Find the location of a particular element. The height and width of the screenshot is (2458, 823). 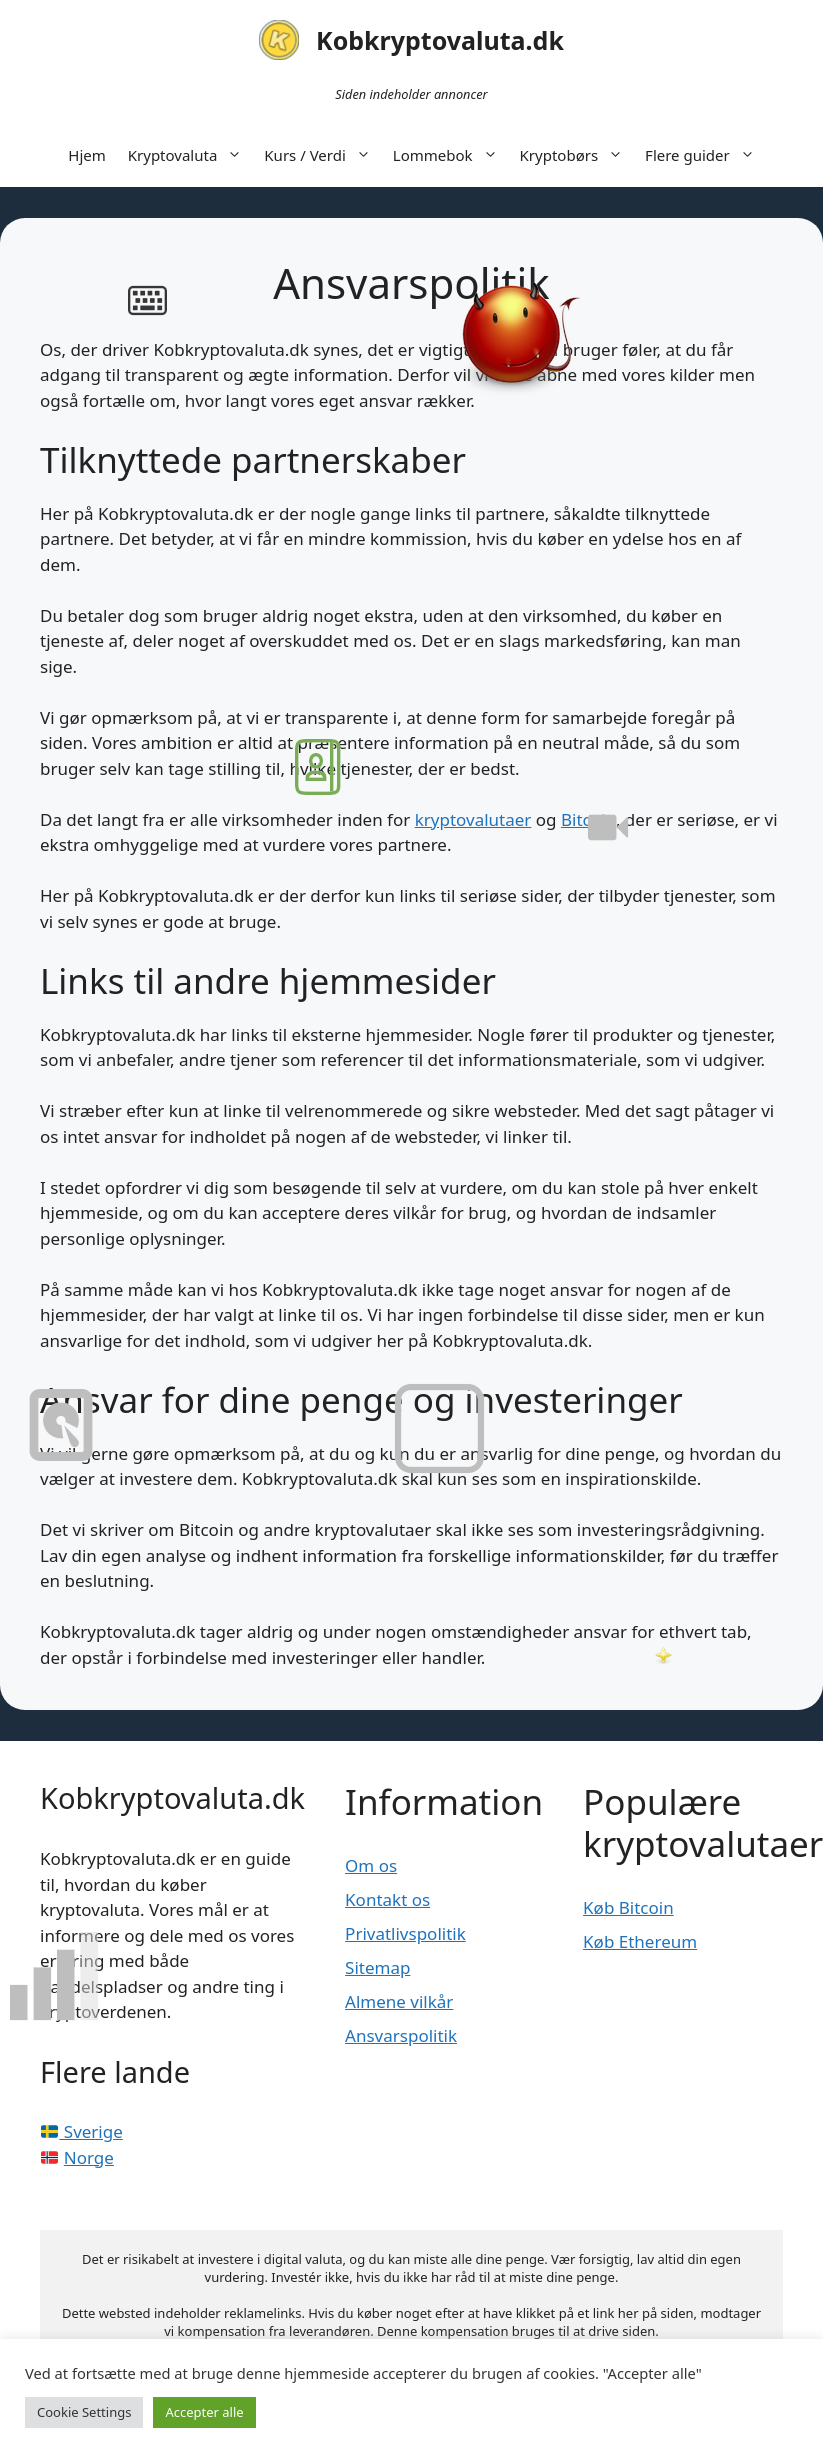

access video files or library is located at coordinates (608, 826).